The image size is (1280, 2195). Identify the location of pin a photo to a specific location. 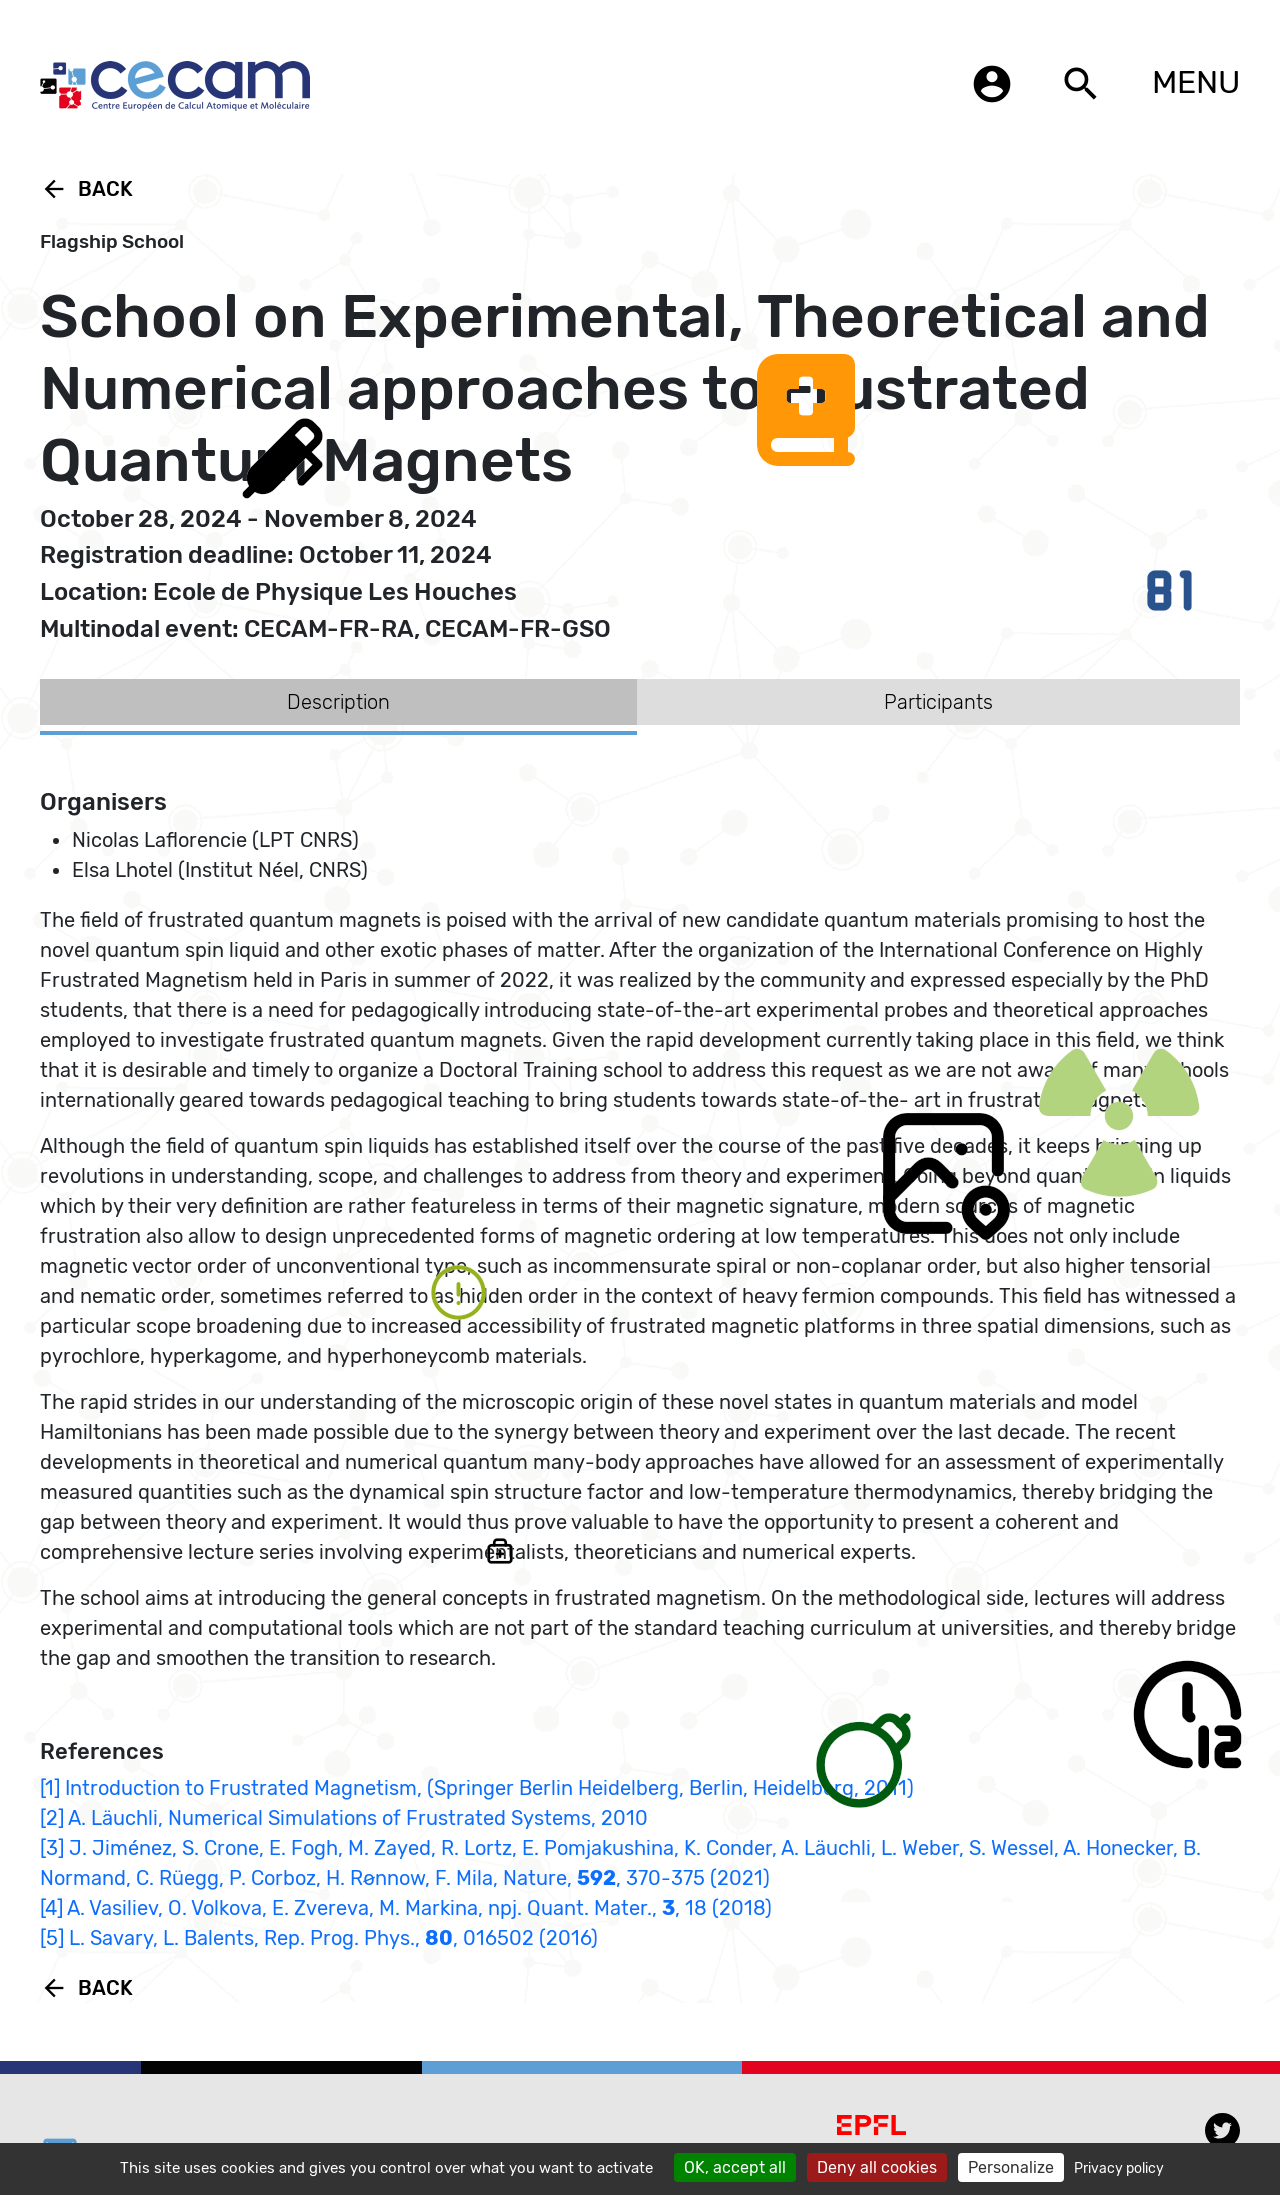
(943, 1173).